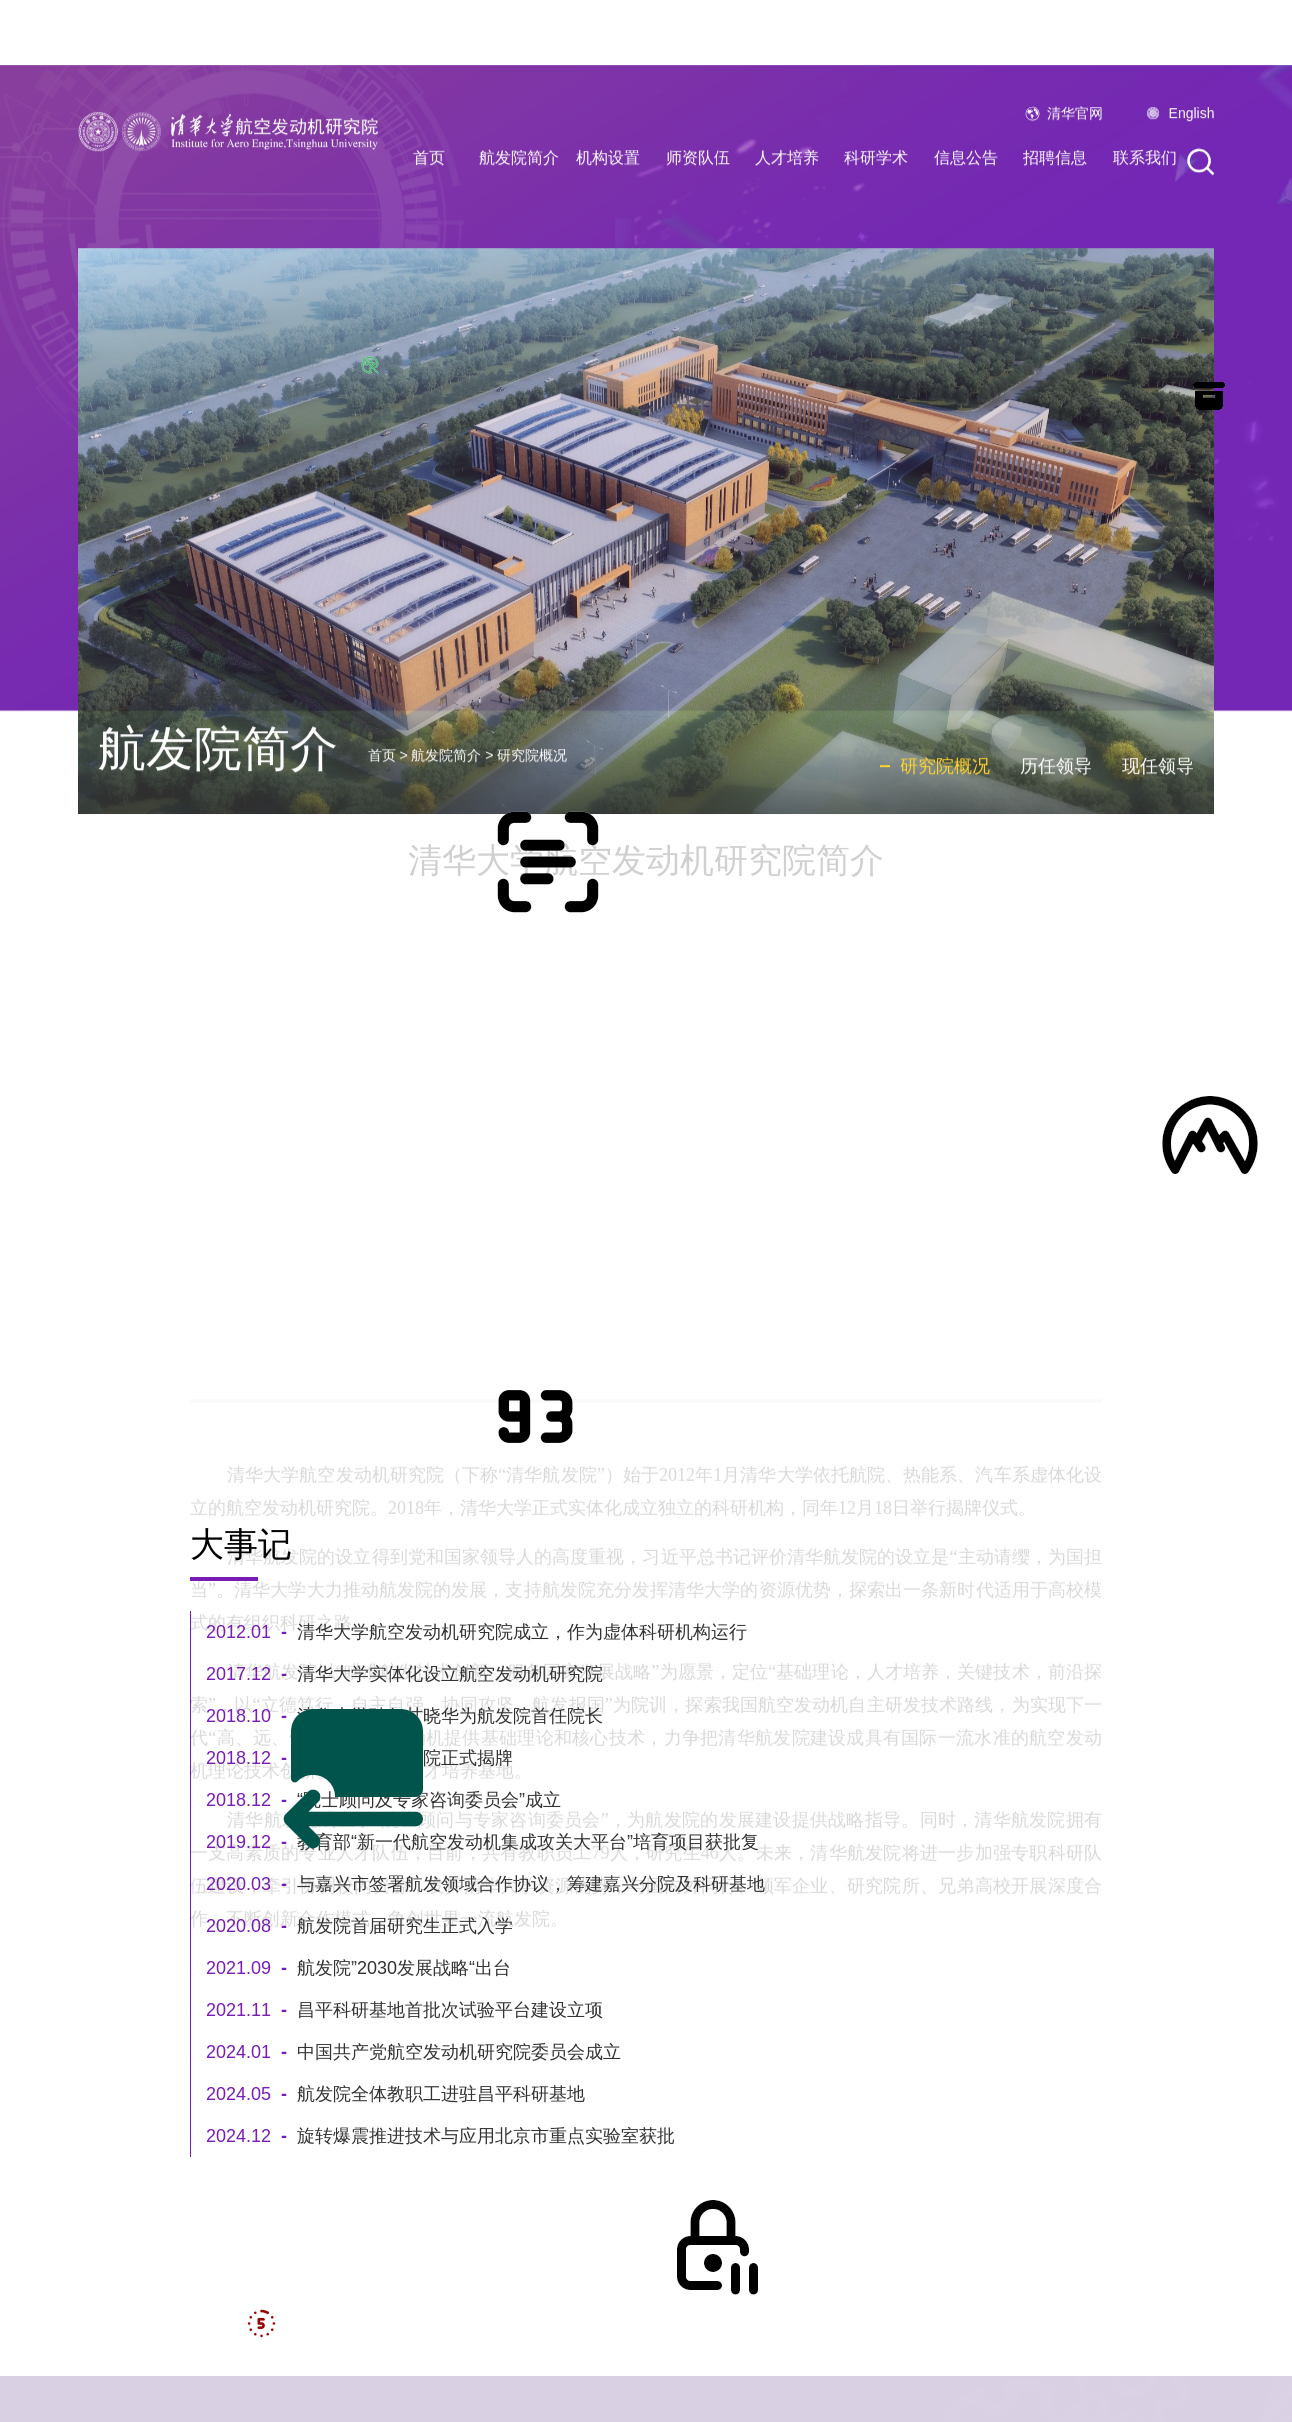  Describe the element at coordinates (1210, 1135) in the screenshot. I see `connect to NordVPN` at that location.